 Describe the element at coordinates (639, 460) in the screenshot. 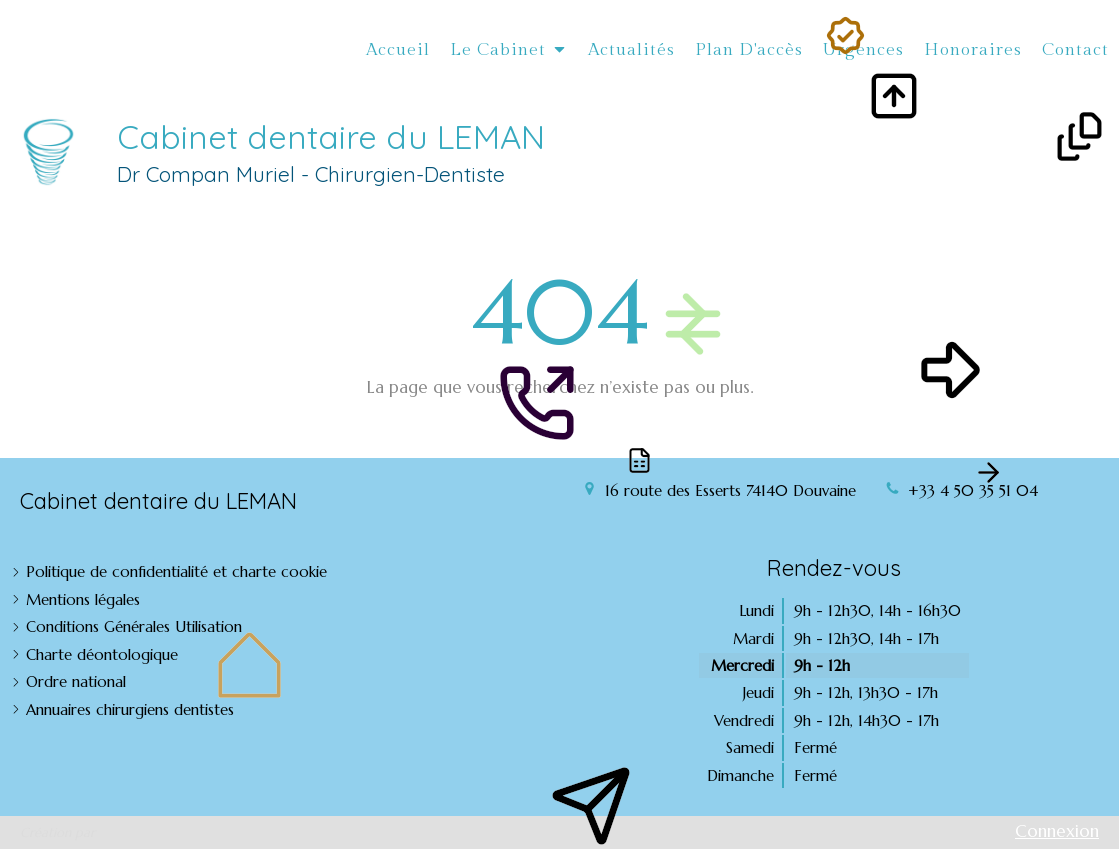

I see `open a spreadsheet file` at that location.